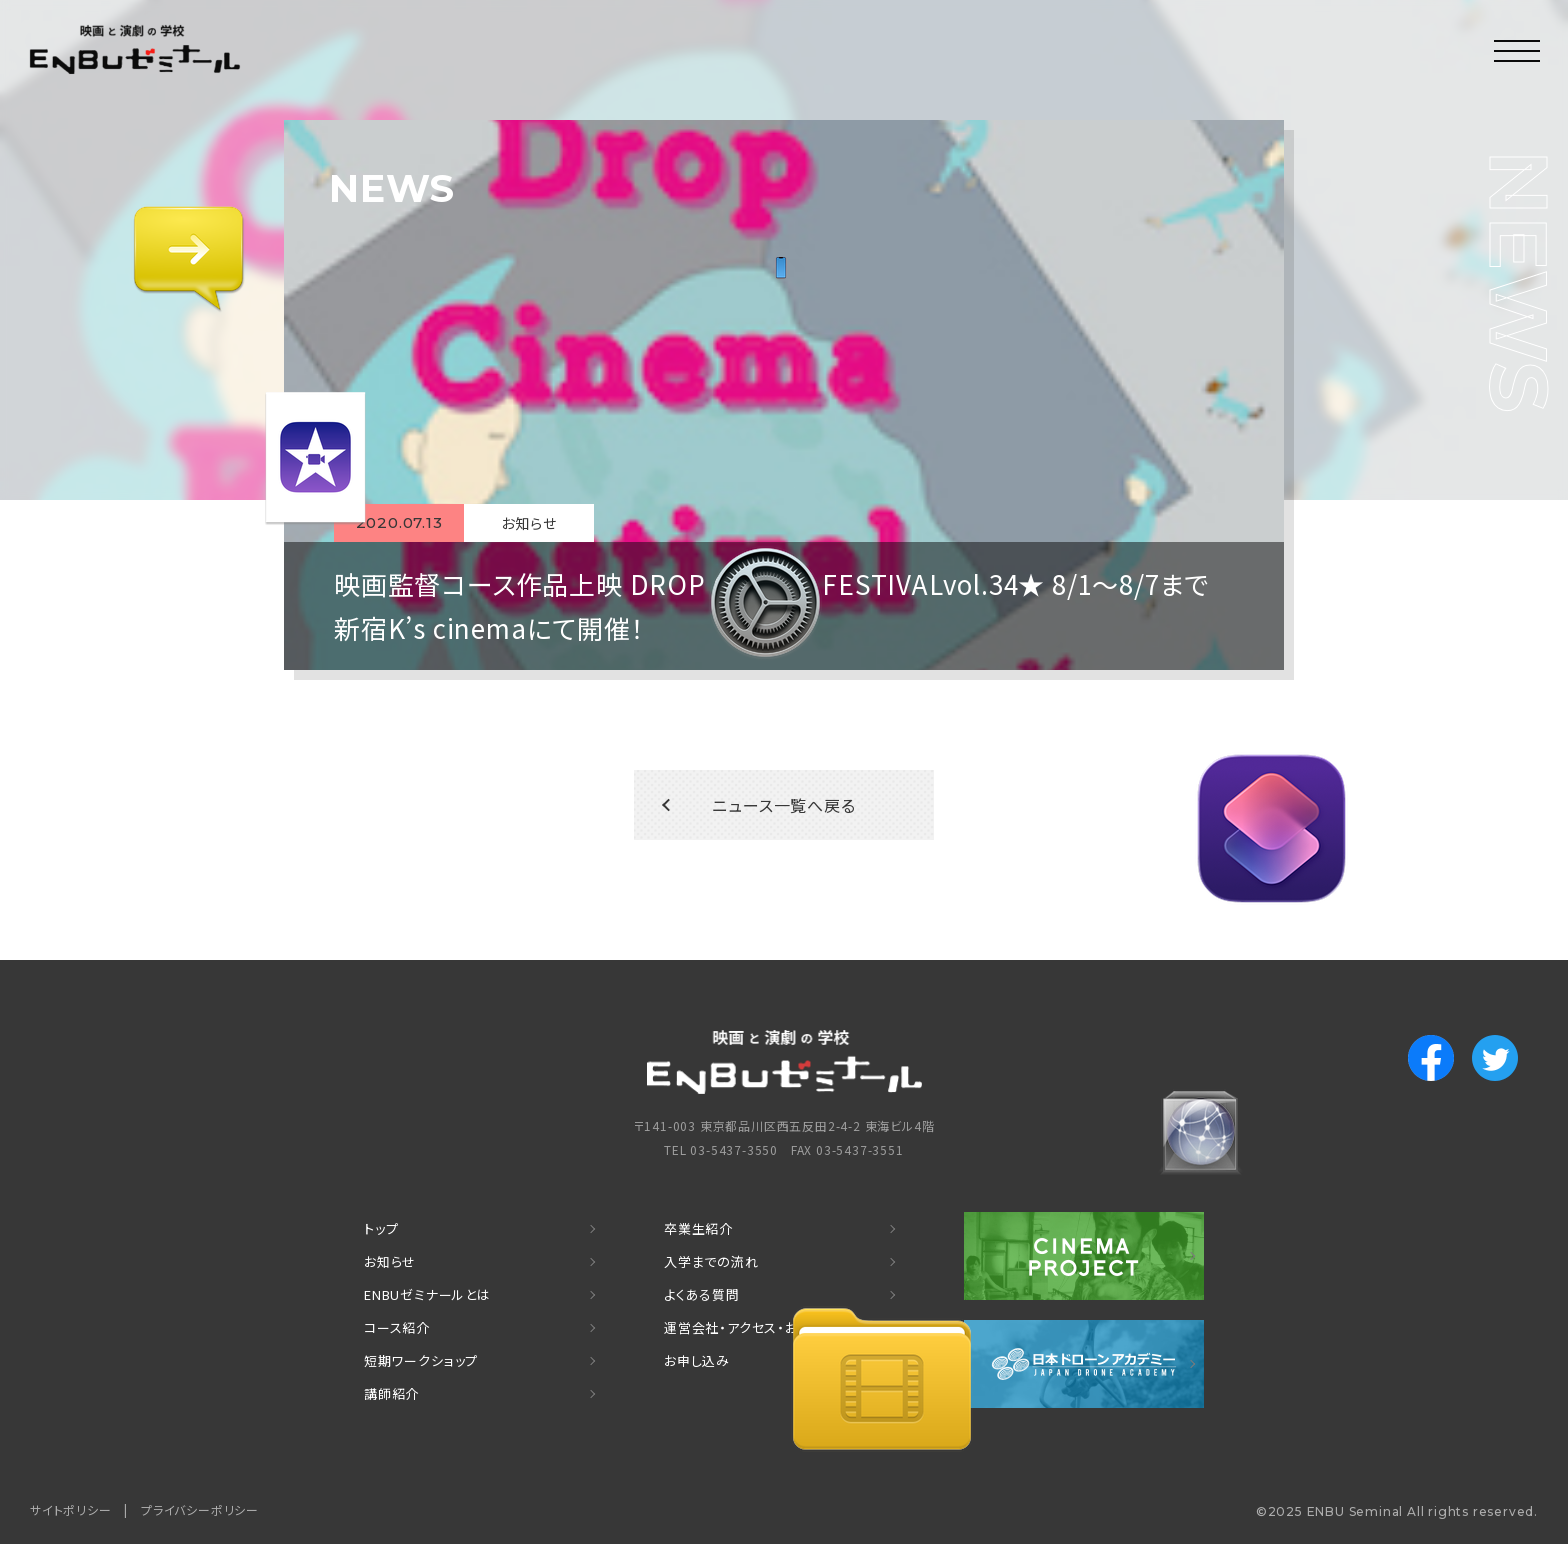 The width and height of the screenshot is (1568, 1544). What do you see at coordinates (189, 257) in the screenshot?
I see `user status: away or stepped out` at bounding box center [189, 257].